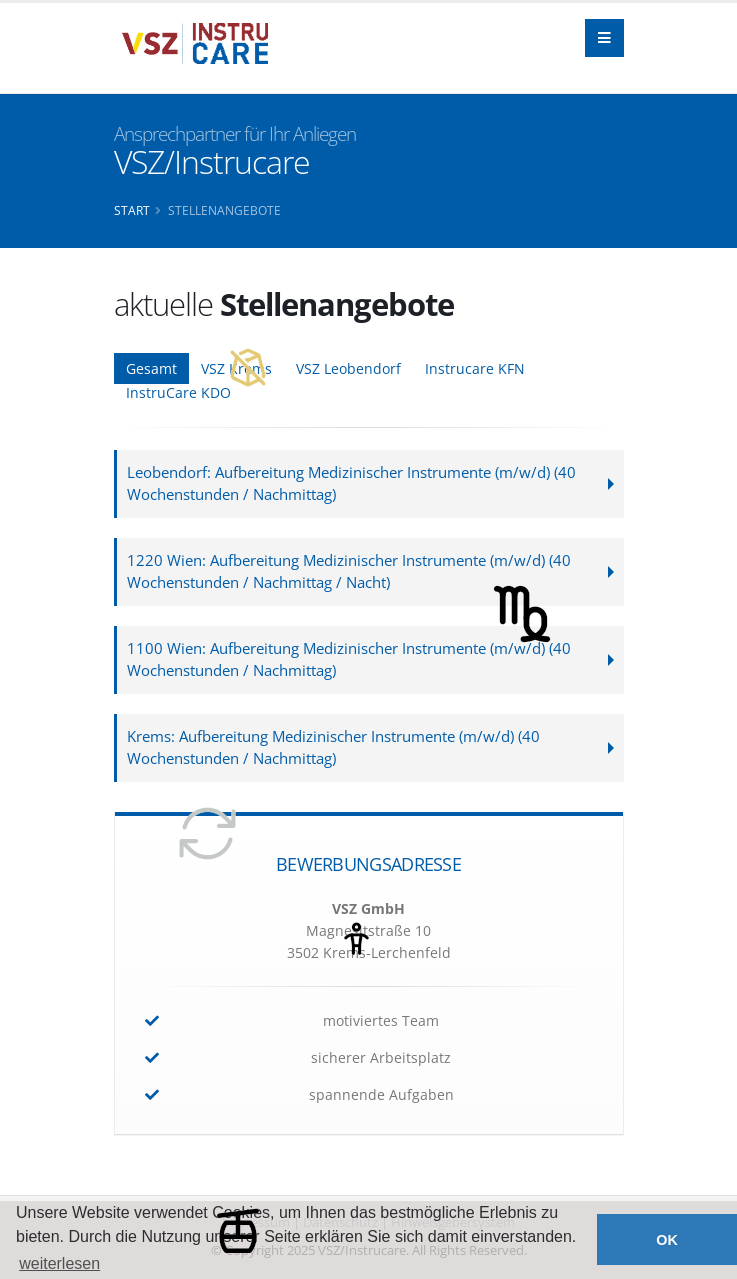 The height and width of the screenshot is (1279, 737). Describe the element at coordinates (238, 1232) in the screenshot. I see `access ski lift or cable car information` at that location.